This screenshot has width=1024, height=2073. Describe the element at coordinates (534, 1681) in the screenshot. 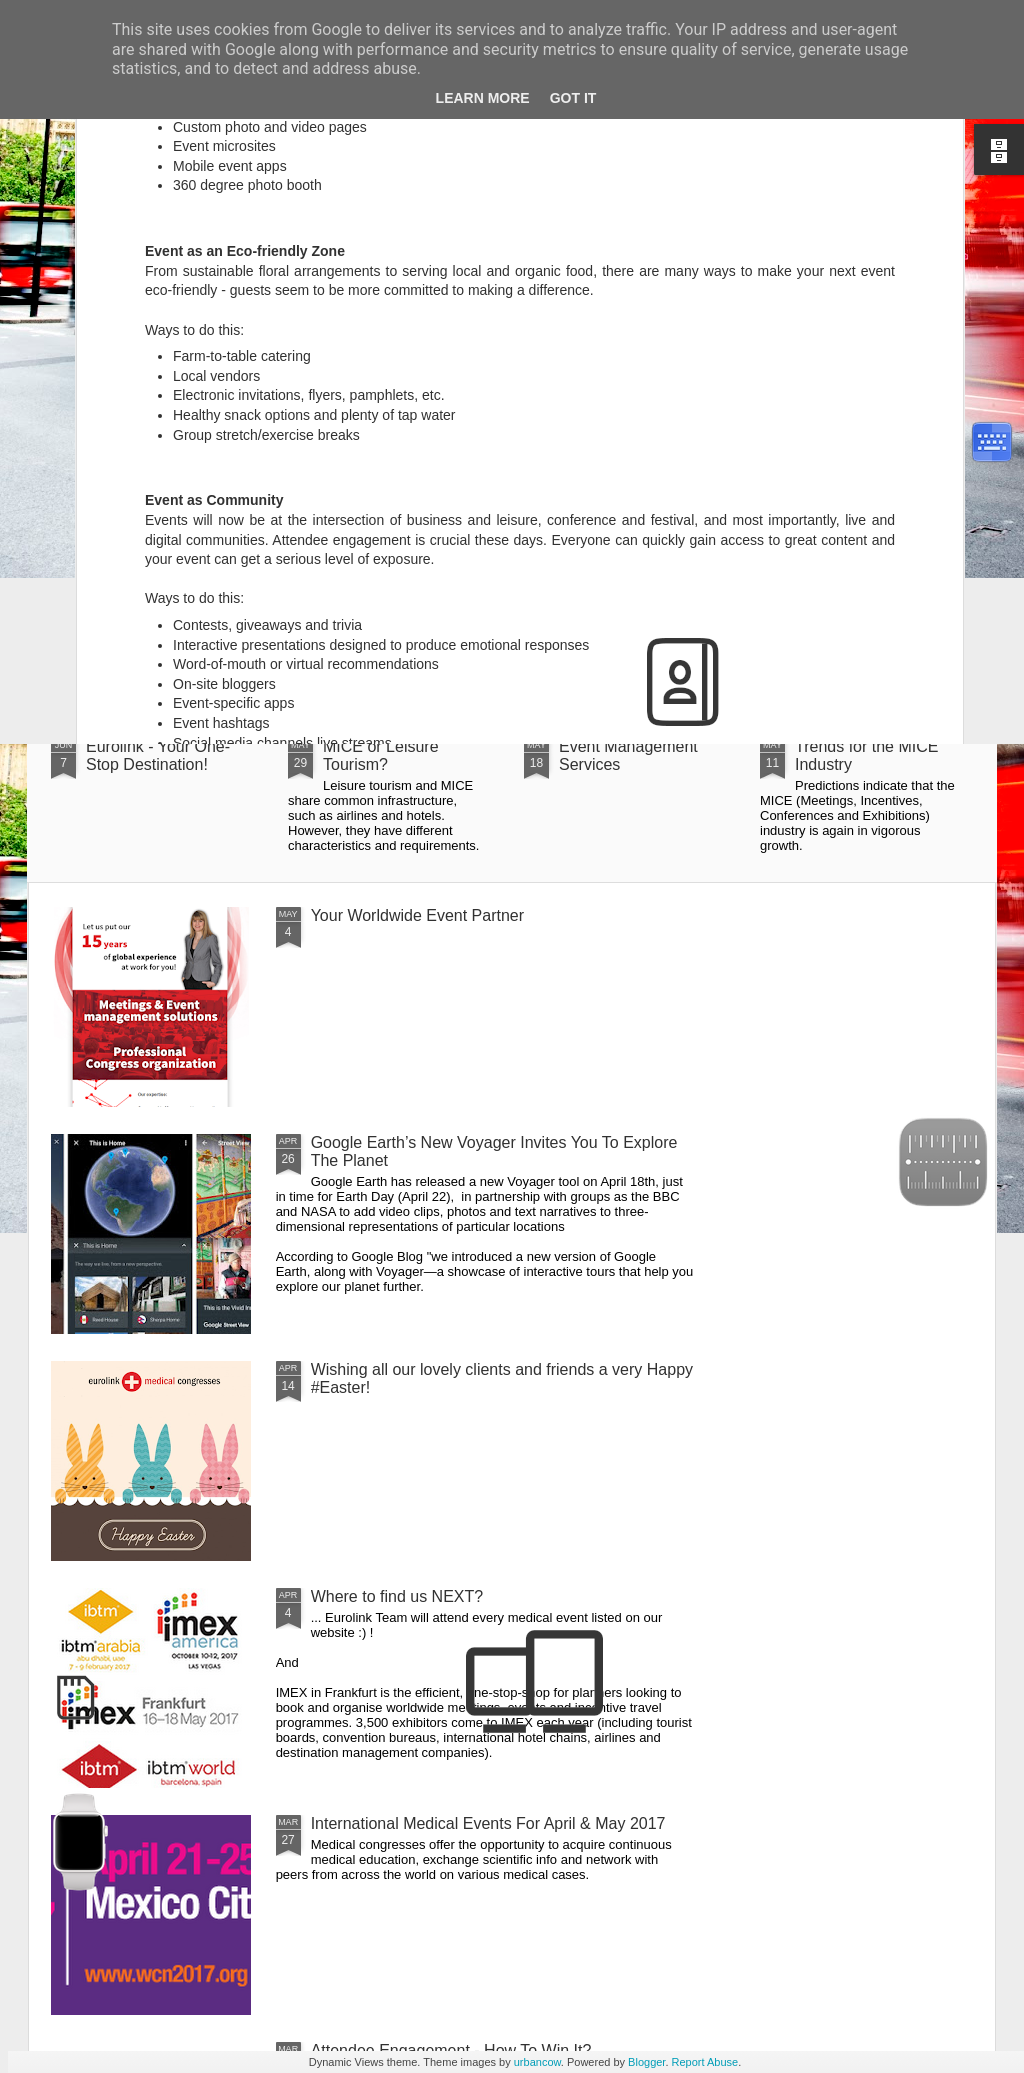

I see `display arrangement settings for multiple monitors` at that location.